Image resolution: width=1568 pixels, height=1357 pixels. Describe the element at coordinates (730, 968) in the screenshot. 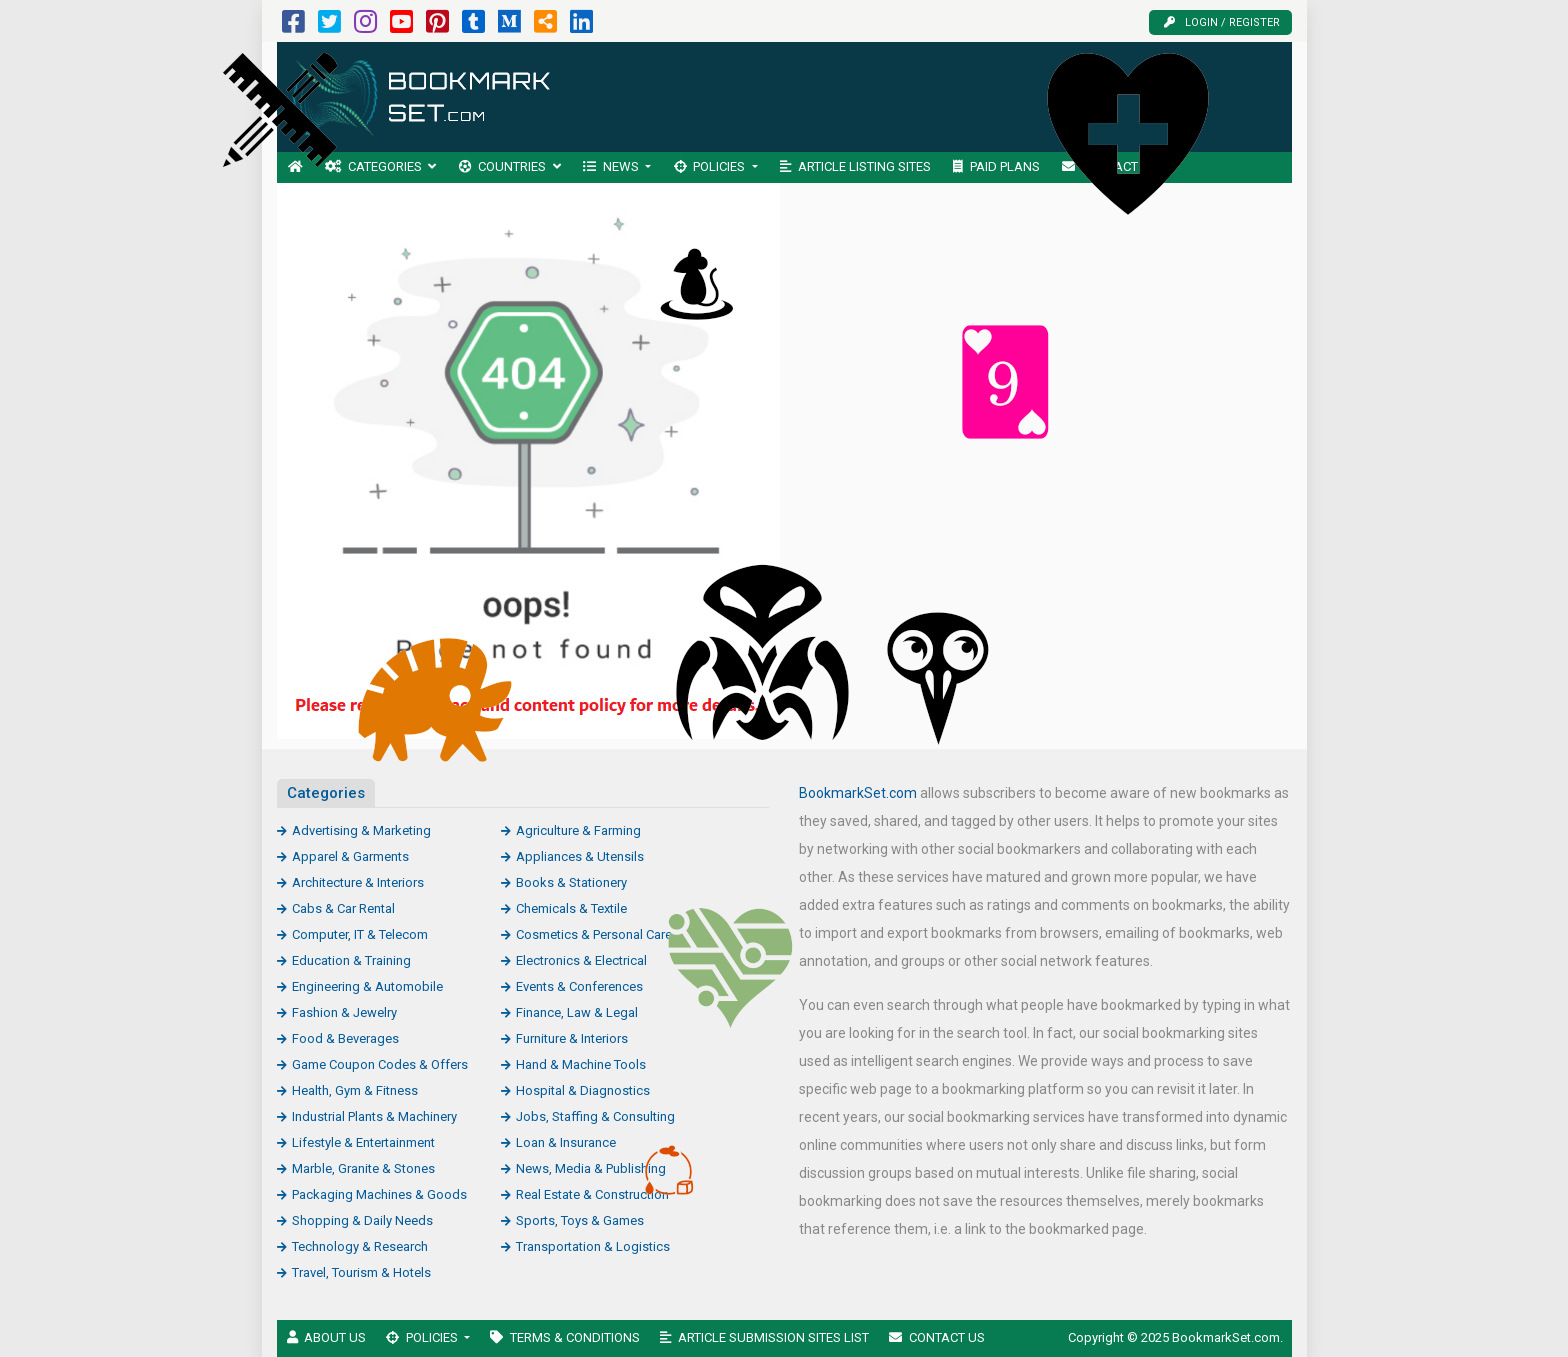

I see `indicates AI or technology-assisted features` at that location.